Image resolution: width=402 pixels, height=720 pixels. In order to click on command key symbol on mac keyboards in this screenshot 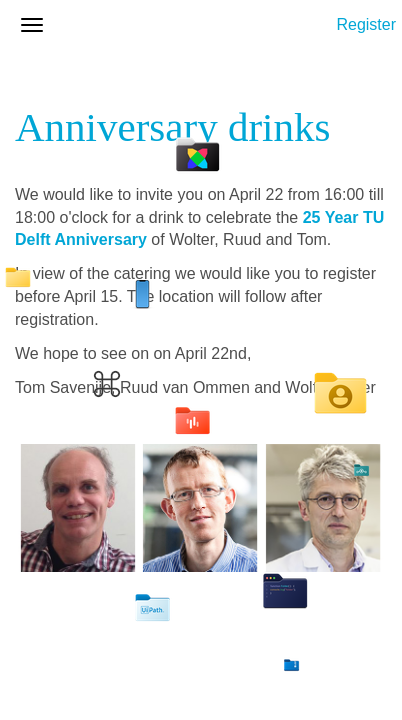, I will do `click(107, 384)`.